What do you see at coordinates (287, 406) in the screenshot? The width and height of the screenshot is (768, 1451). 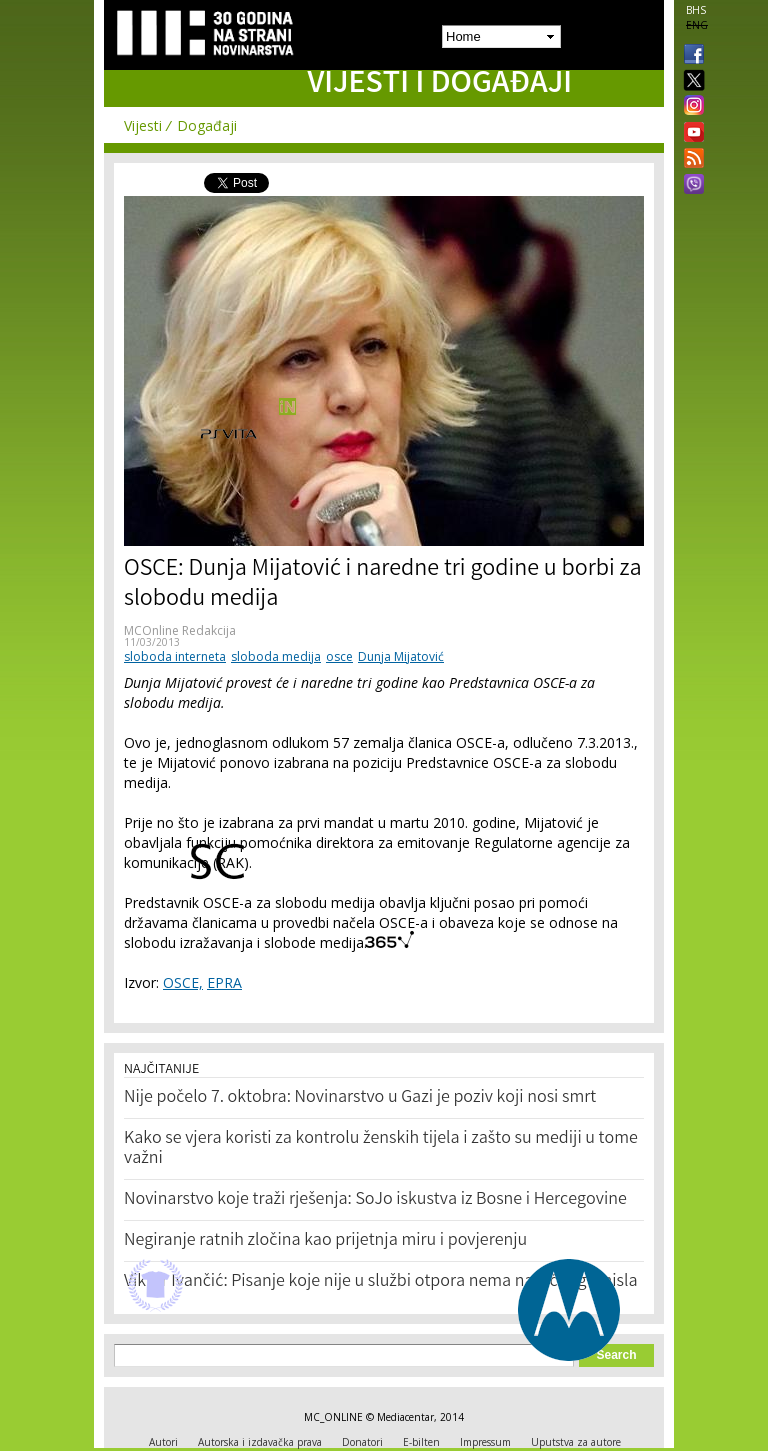 I see `inspire brand logo` at bounding box center [287, 406].